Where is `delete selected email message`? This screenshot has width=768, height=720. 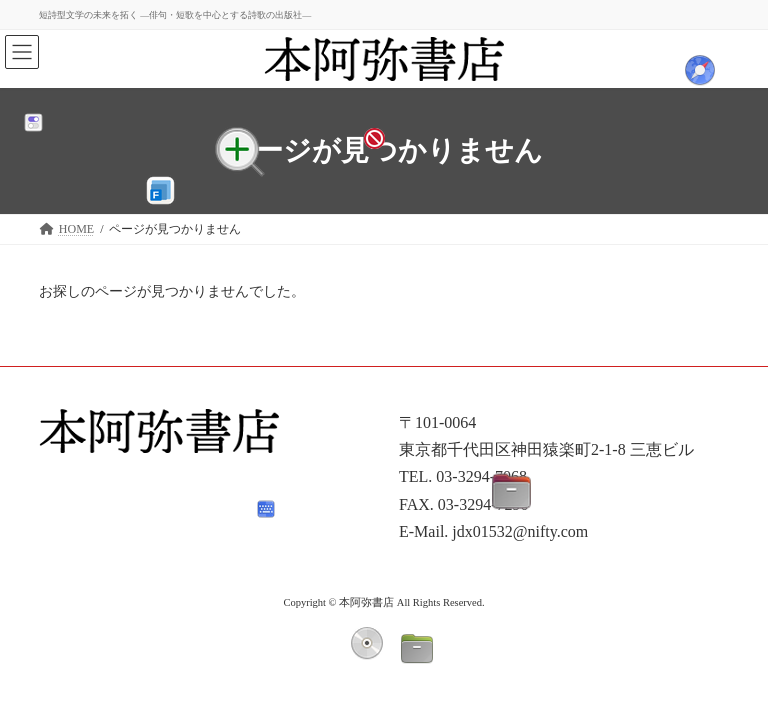 delete selected email message is located at coordinates (374, 138).